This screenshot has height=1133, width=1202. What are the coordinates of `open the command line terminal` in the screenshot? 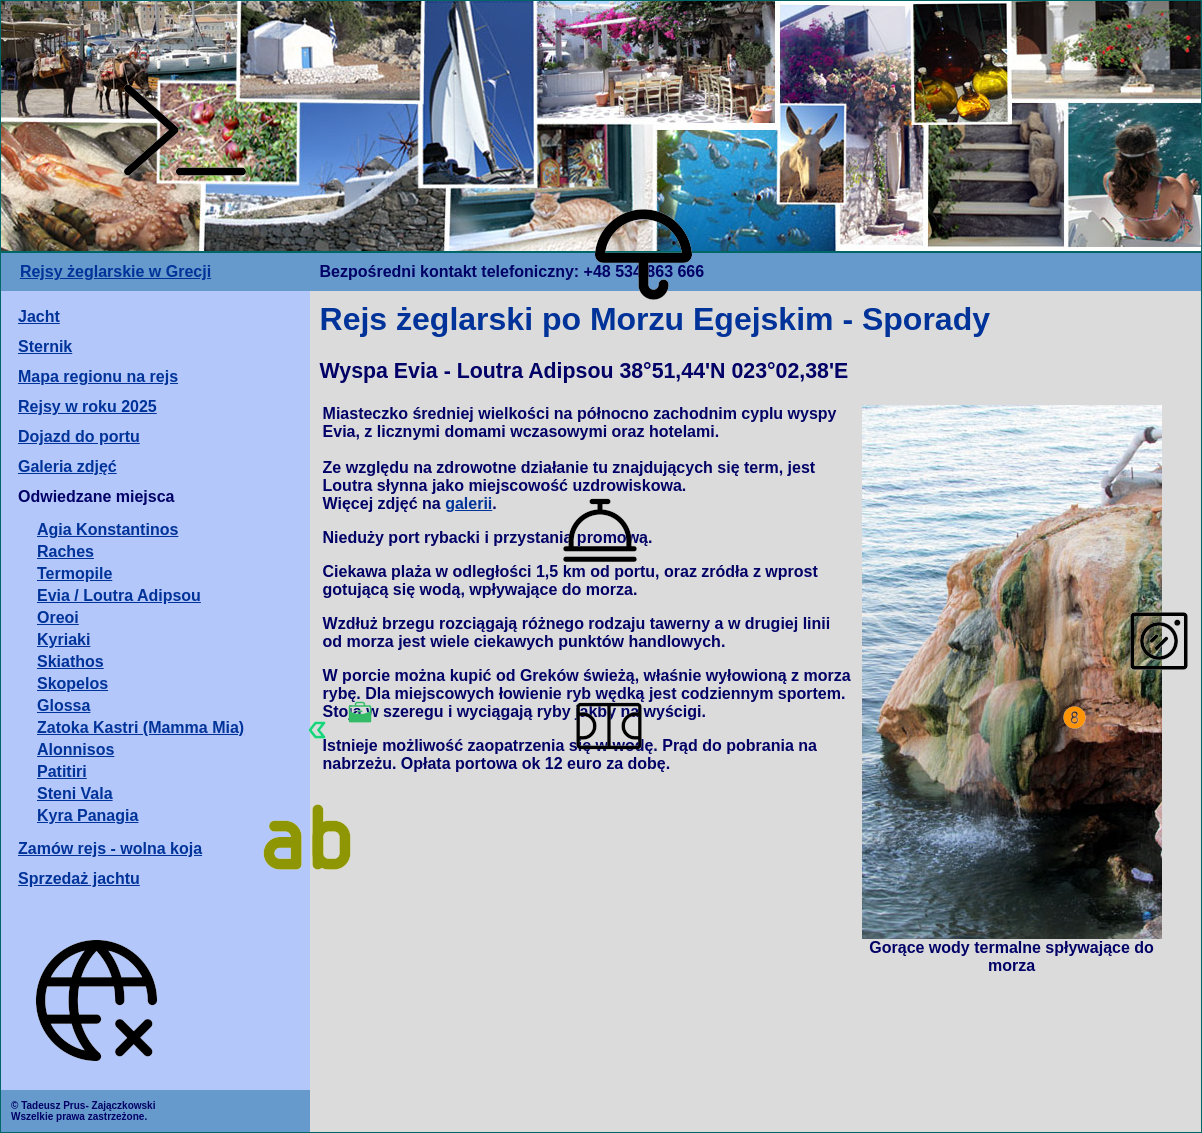 It's located at (185, 130).